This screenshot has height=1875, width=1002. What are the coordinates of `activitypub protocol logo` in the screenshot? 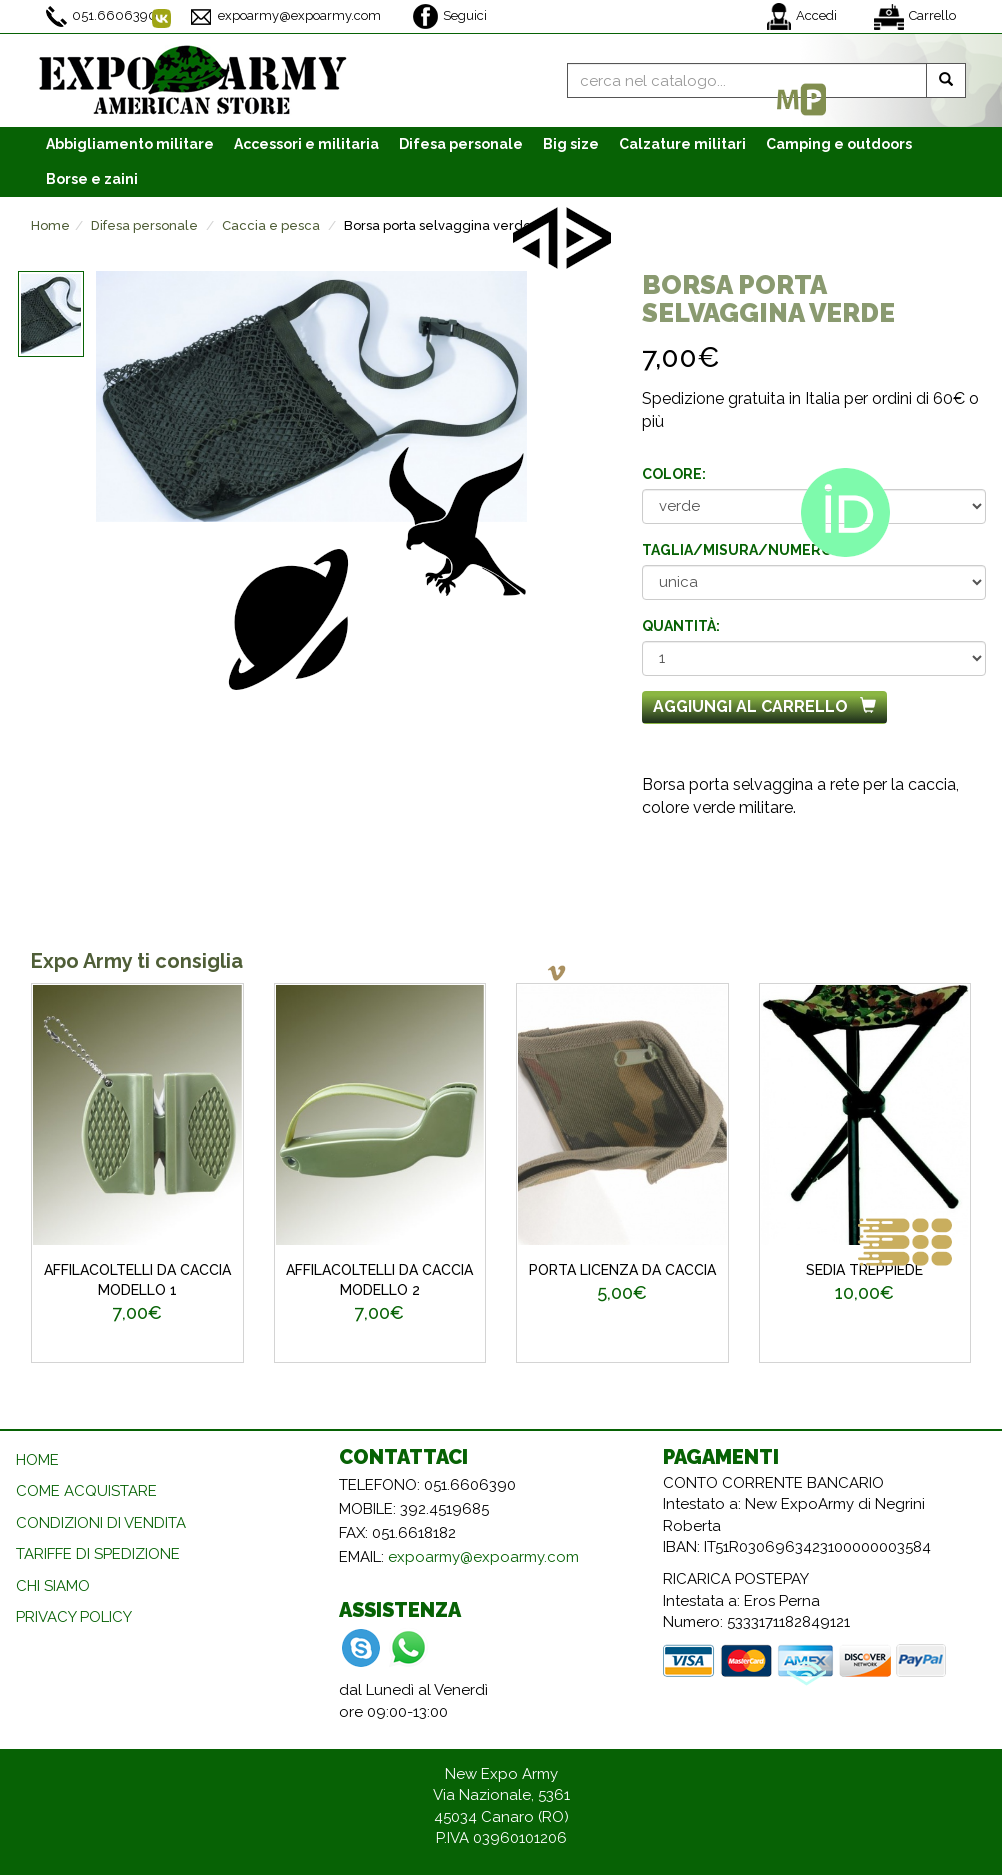 It's located at (562, 238).